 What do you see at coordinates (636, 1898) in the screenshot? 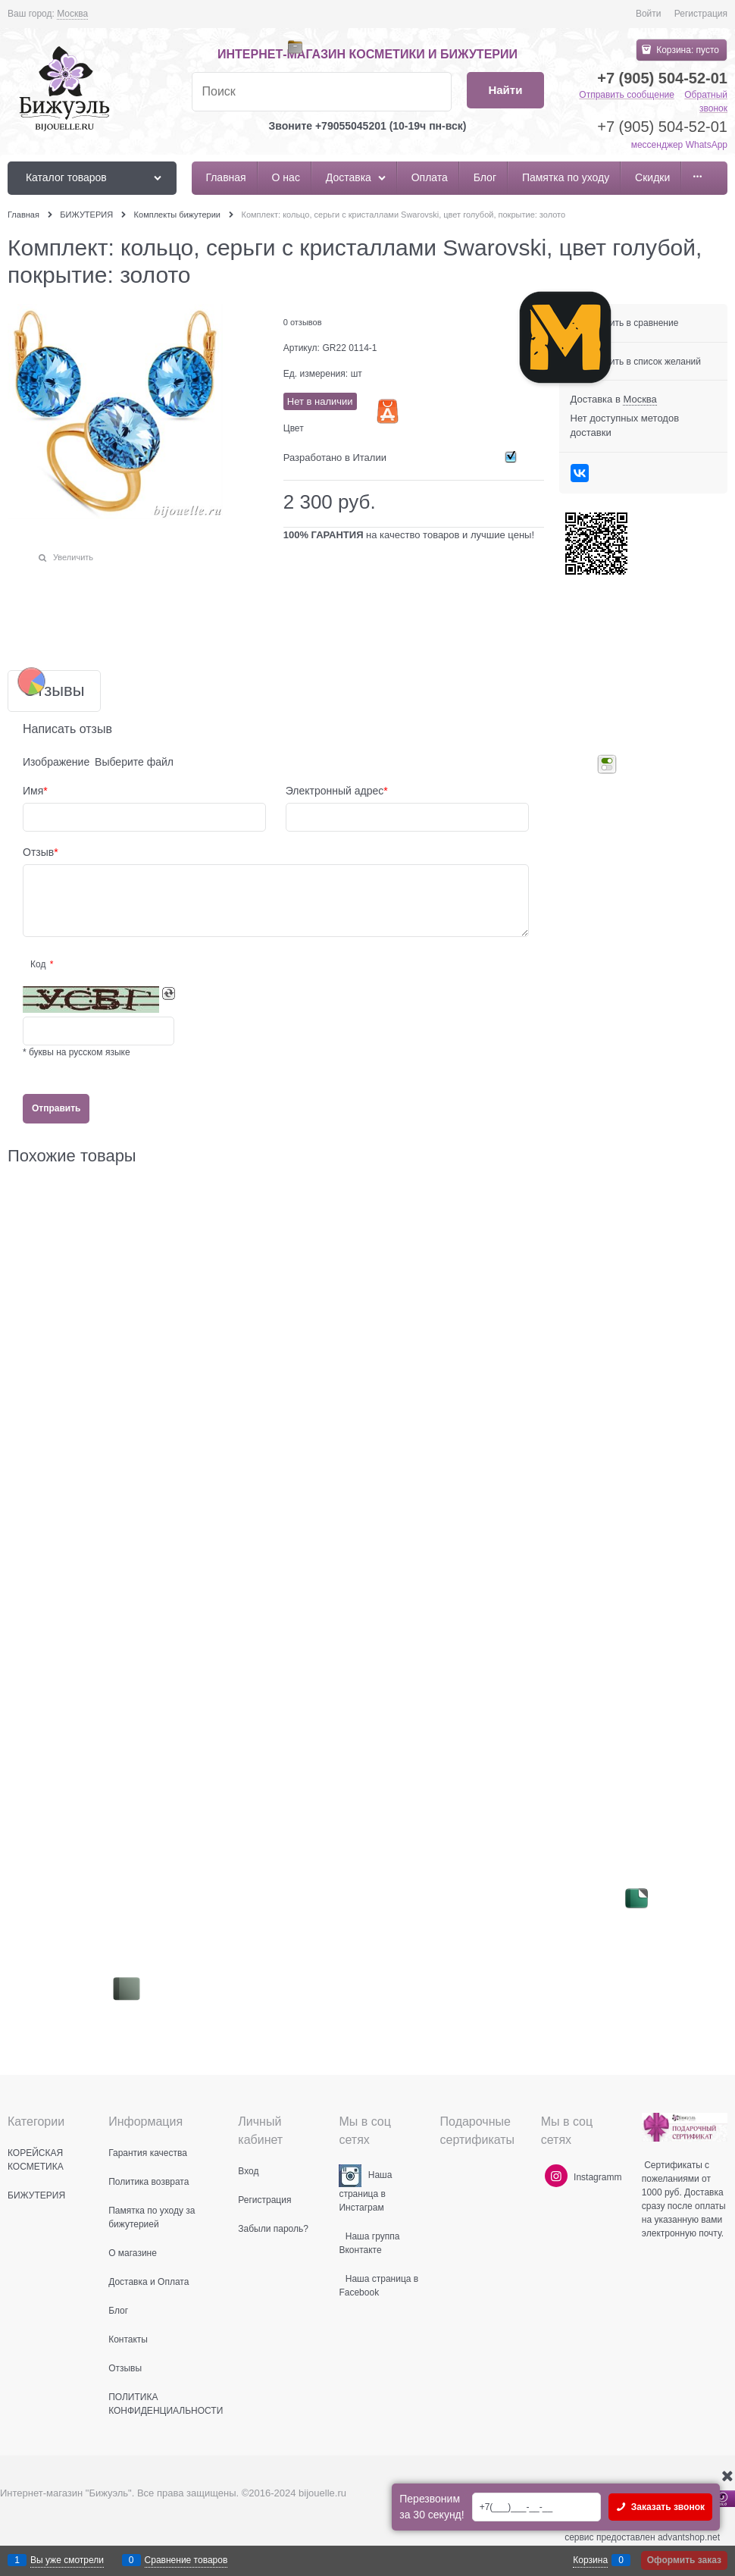
I see `change desktop wallpaper settings` at bounding box center [636, 1898].